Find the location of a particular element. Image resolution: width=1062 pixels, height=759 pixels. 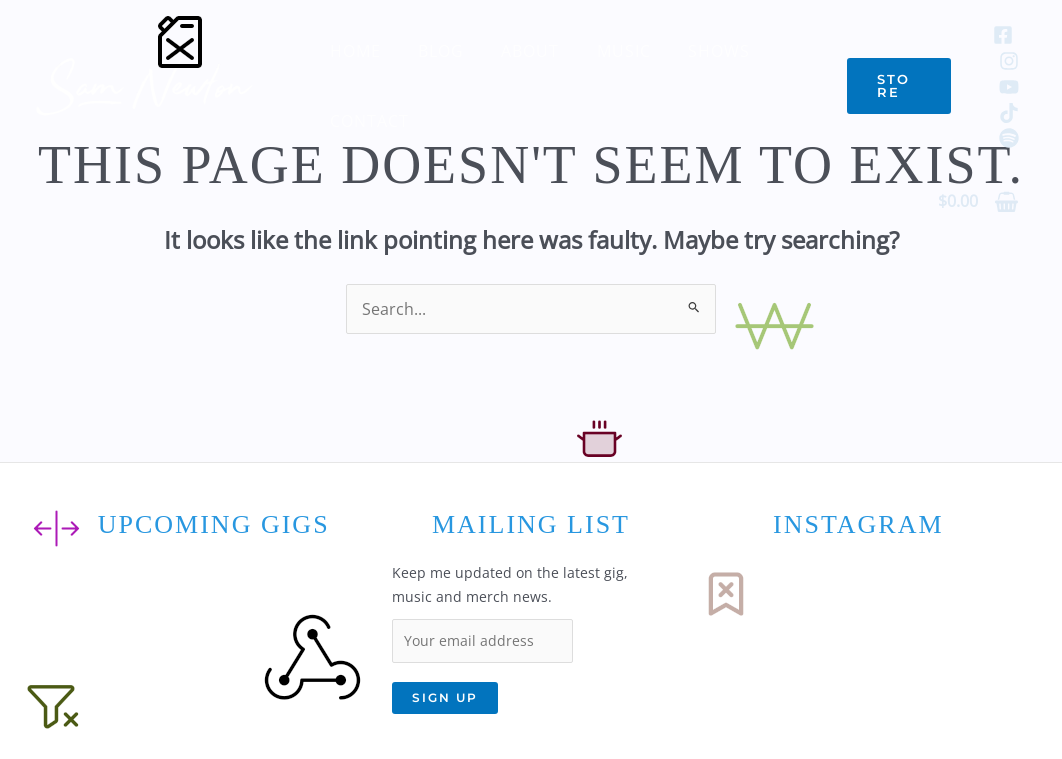

expand content horizontally is located at coordinates (56, 528).